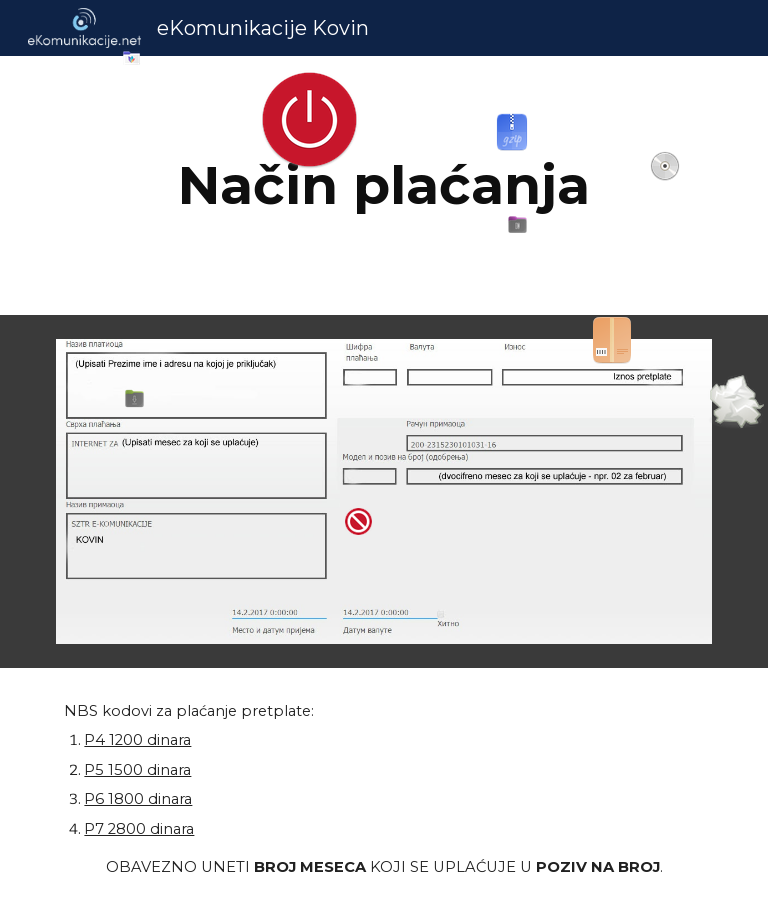 The height and width of the screenshot is (912, 768). Describe the element at coordinates (358, 521) in the screenshot. I see `delete selected item` at that location.